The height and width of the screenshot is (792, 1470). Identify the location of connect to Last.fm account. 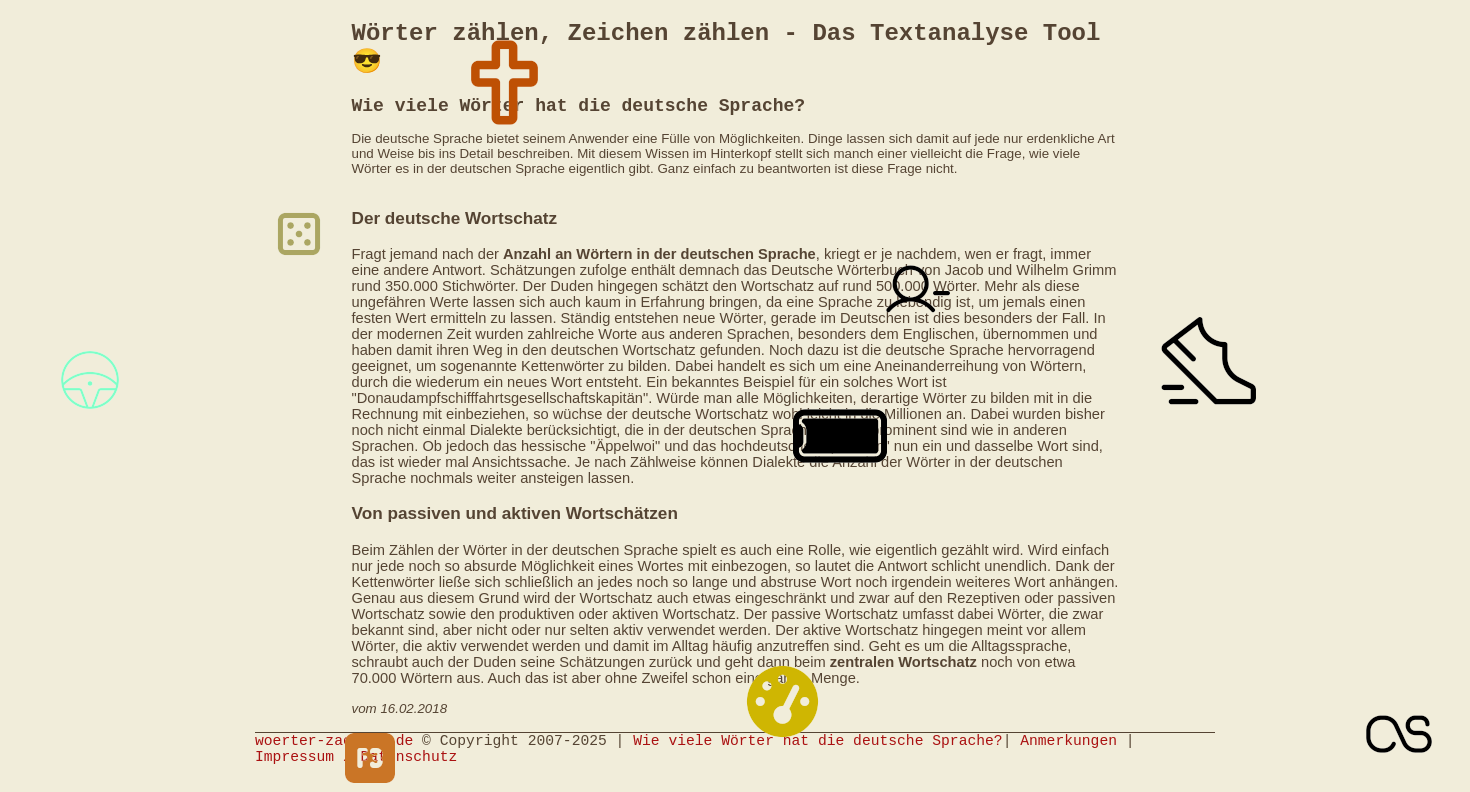
(1399, 733).